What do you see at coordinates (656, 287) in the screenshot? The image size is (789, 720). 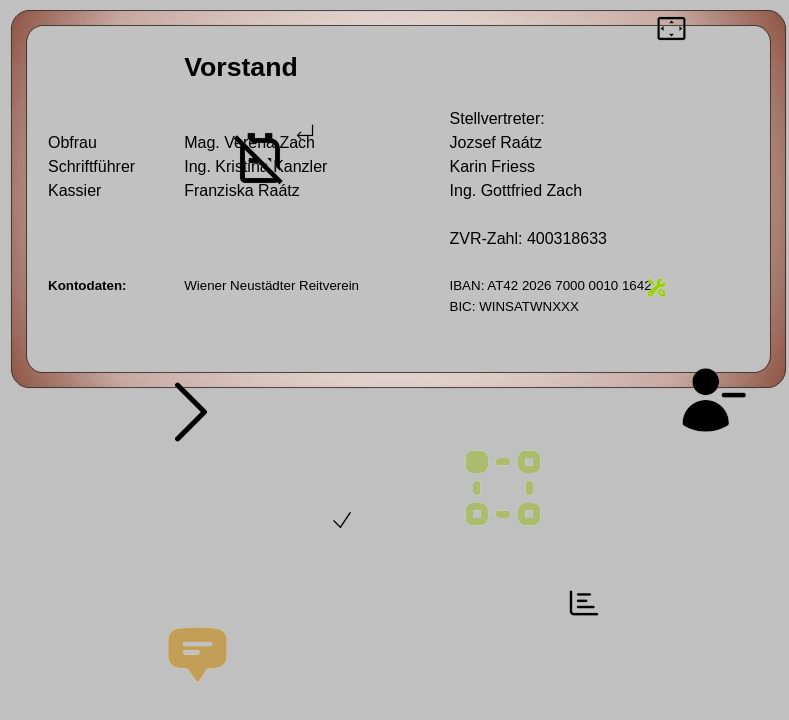 I see `access settings or configuration options` at bounding box center [656, 287].